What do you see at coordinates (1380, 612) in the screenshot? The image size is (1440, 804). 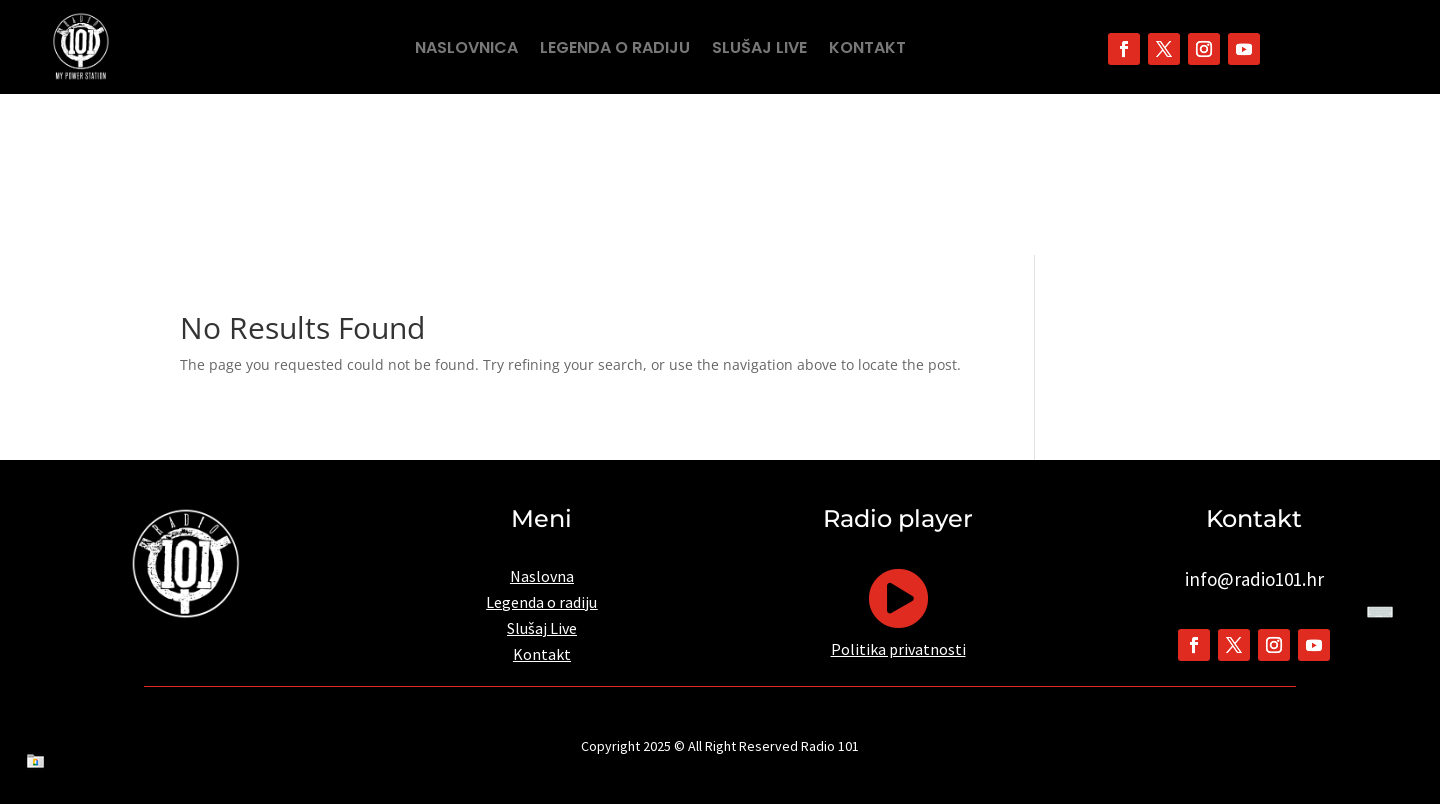 I see `connect to a wireless bluetooth keyboard` at bounding box center [1380, 612].